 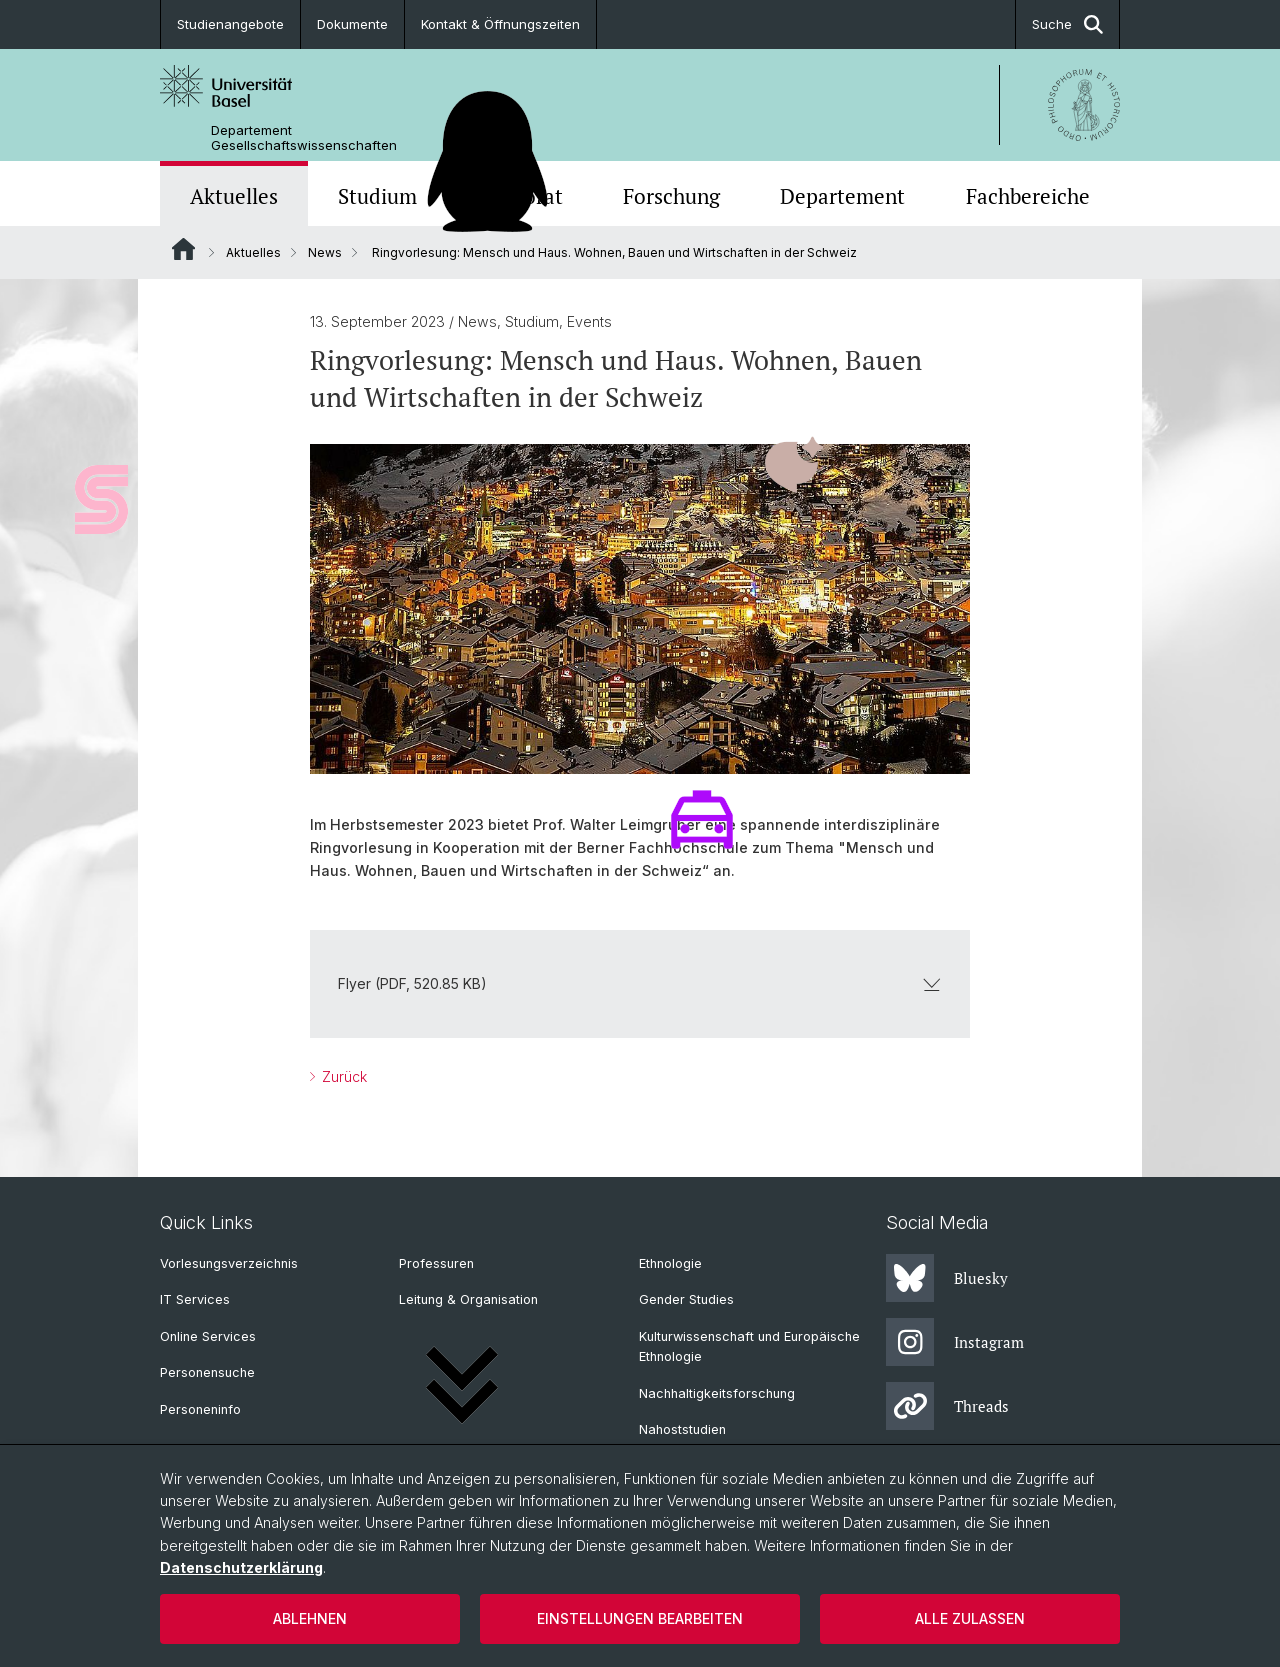 I want to click on request a taxi or cab ride, so click(x=702, y=818).